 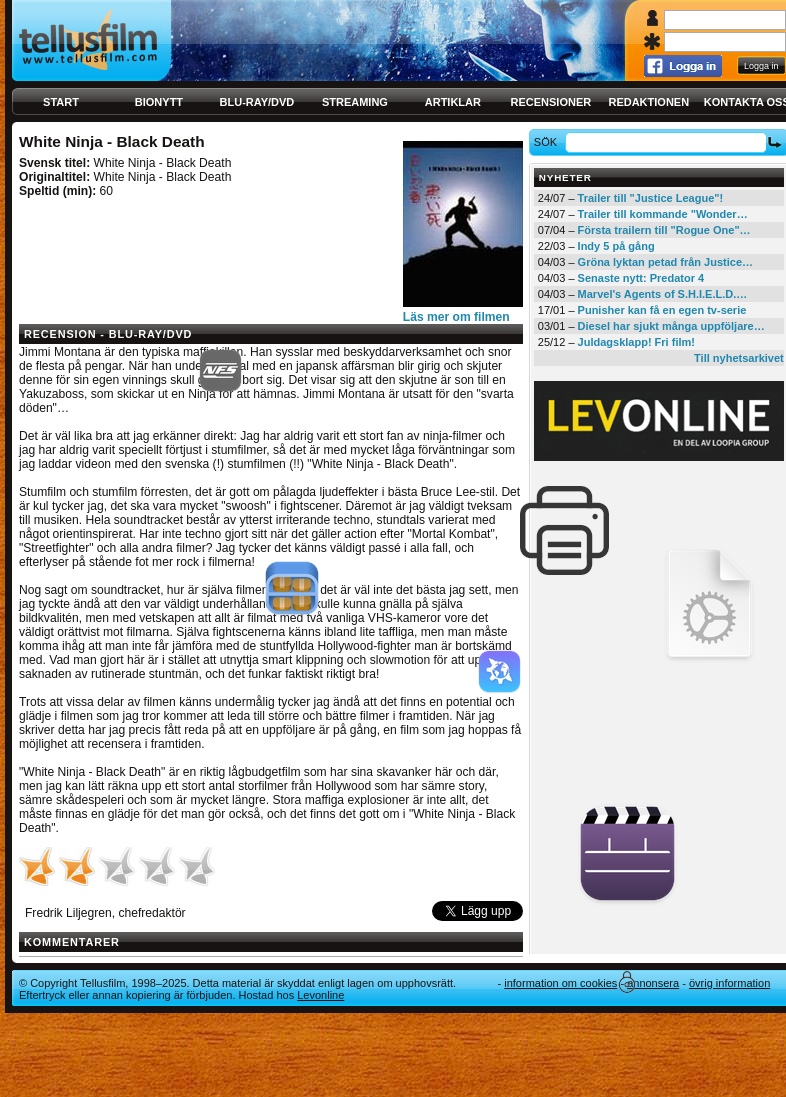 What do you see at coordinates (627, 853) in the screenshot?
I see `open pitivi video editor` at bounding box center [627, 853].